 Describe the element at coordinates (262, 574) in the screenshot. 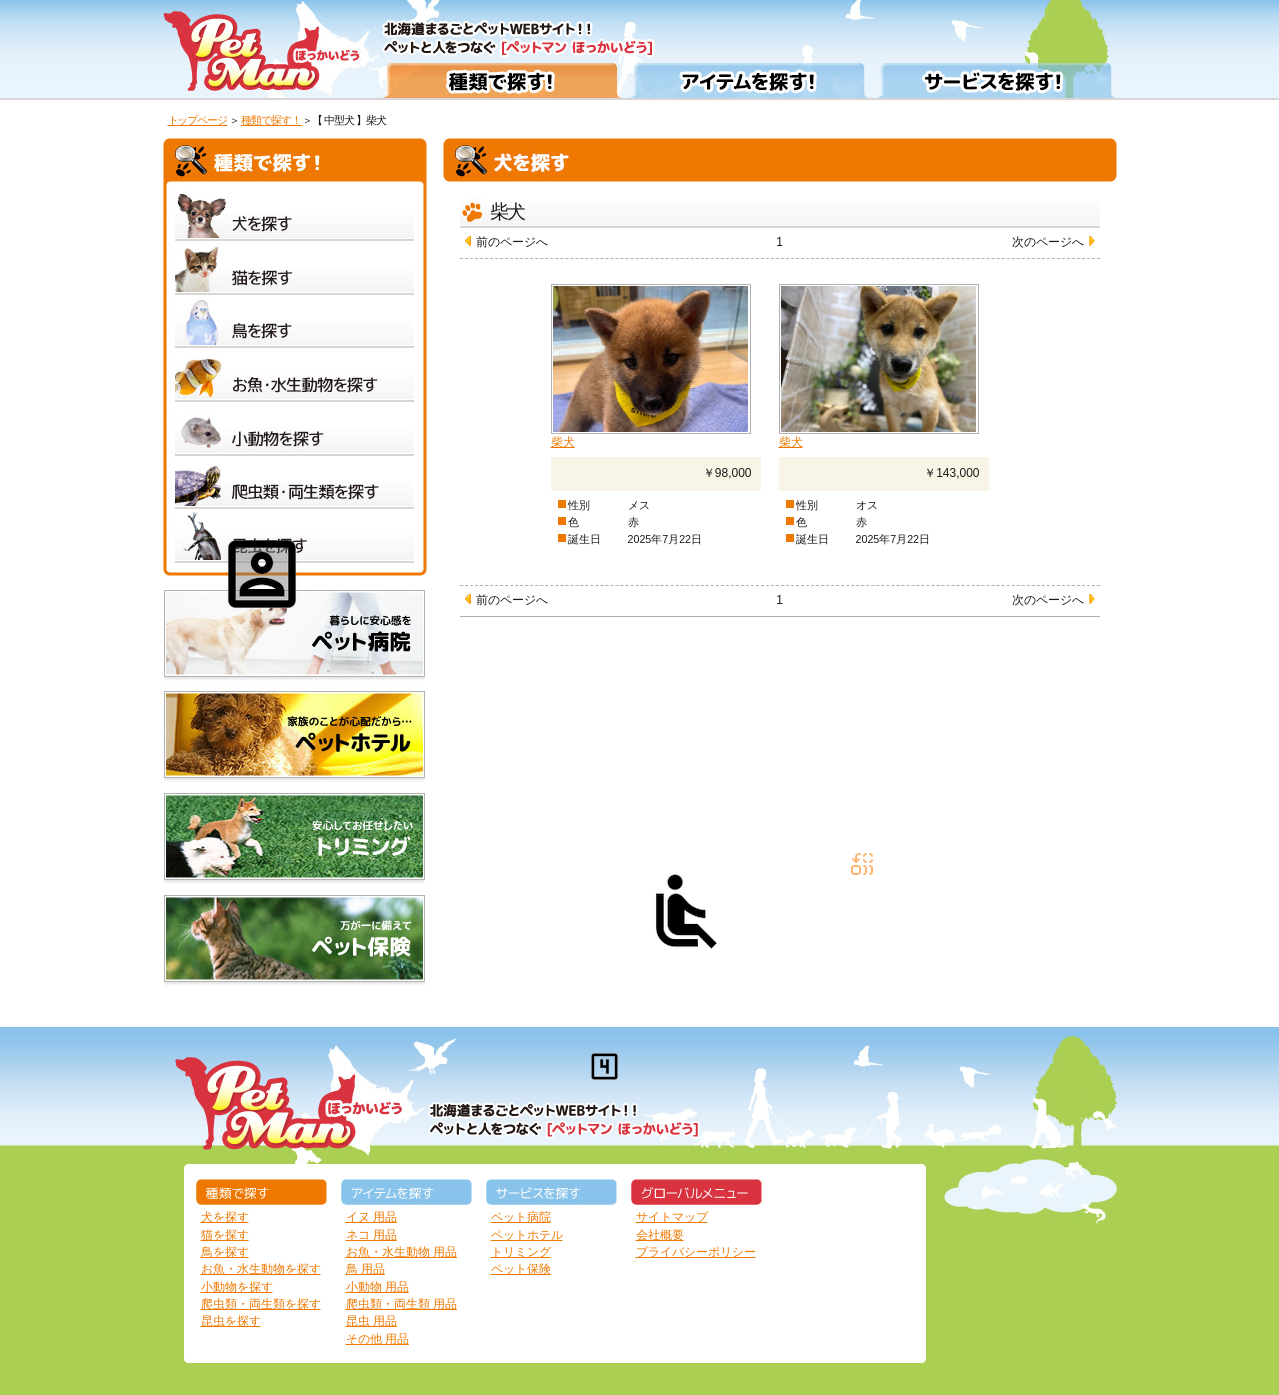

I see `access your account or profile settings` at that location.